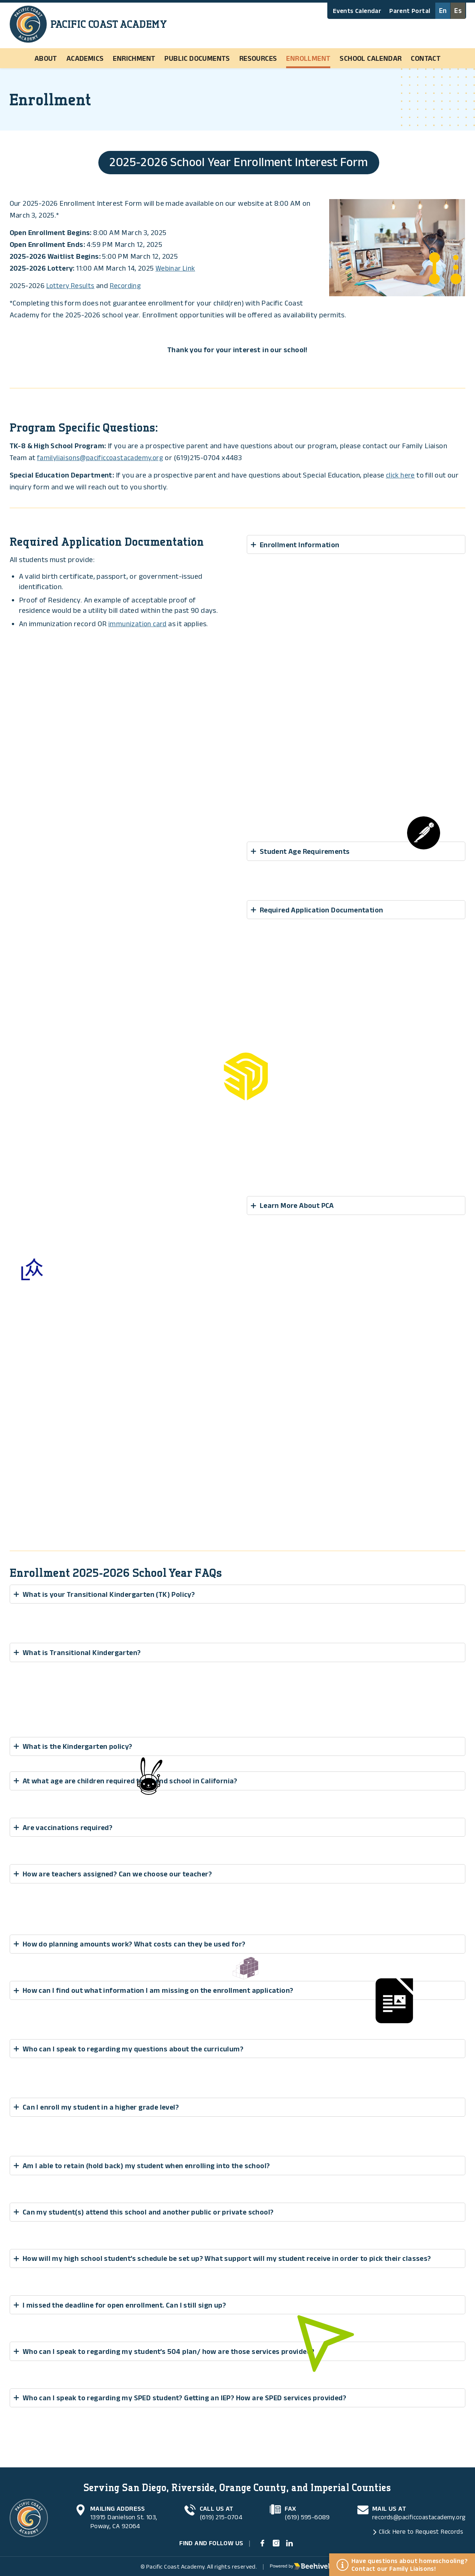 The image size is (475, 2576). I want to click on open postman API development tool, so click(423, 833).